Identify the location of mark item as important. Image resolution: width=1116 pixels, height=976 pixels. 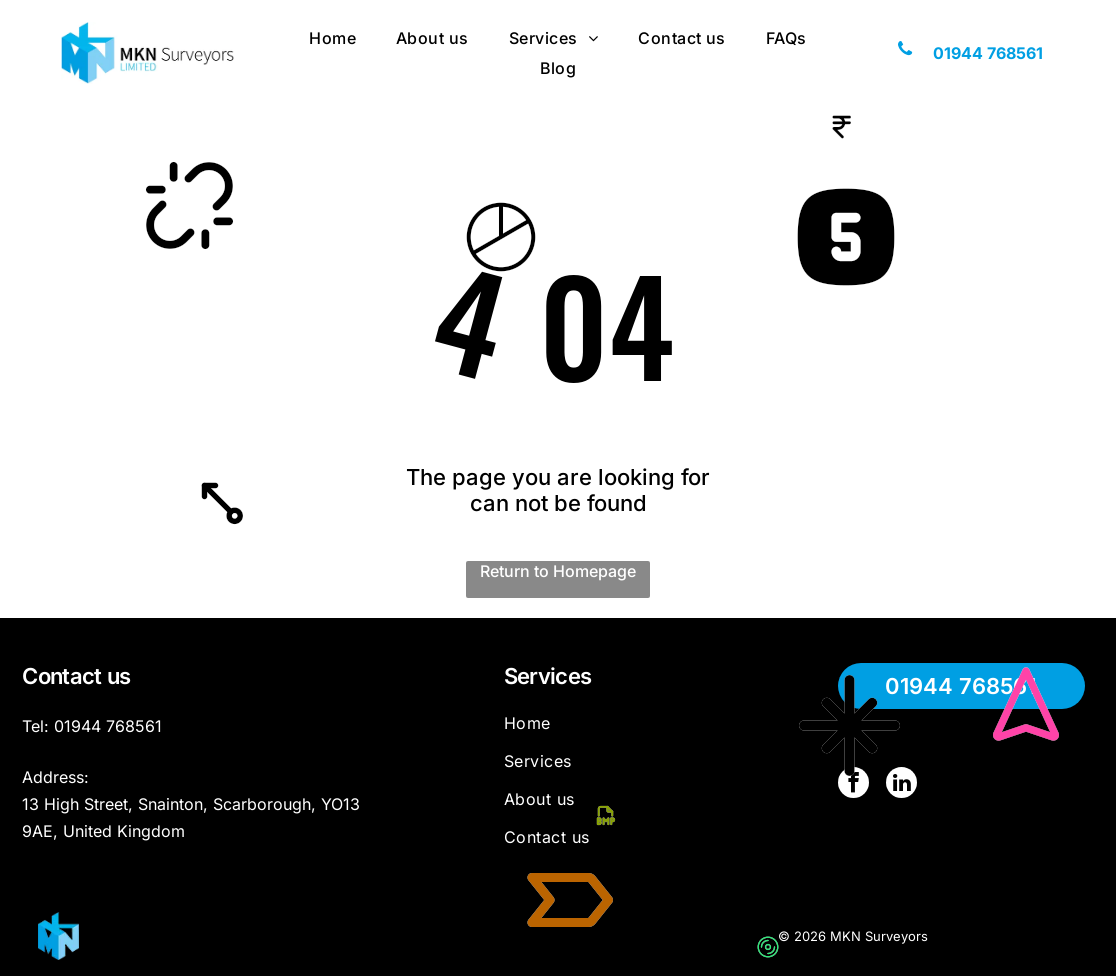
(568, 900).